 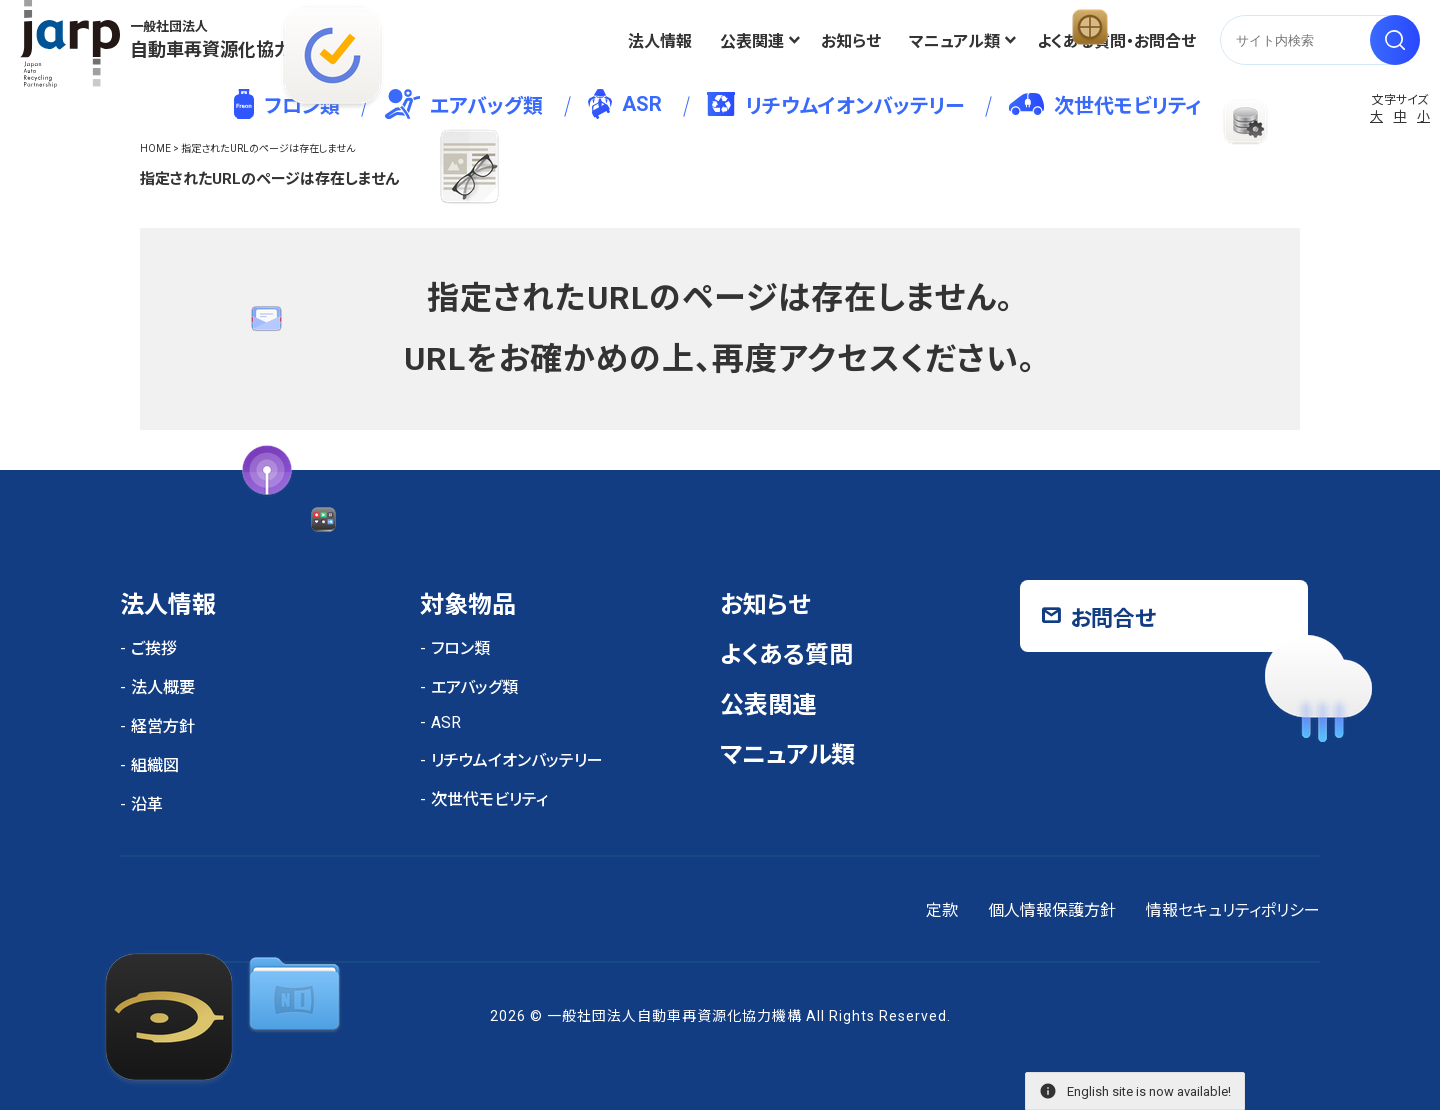 I want to click on open the halo app, so click(x=169, y=1017).